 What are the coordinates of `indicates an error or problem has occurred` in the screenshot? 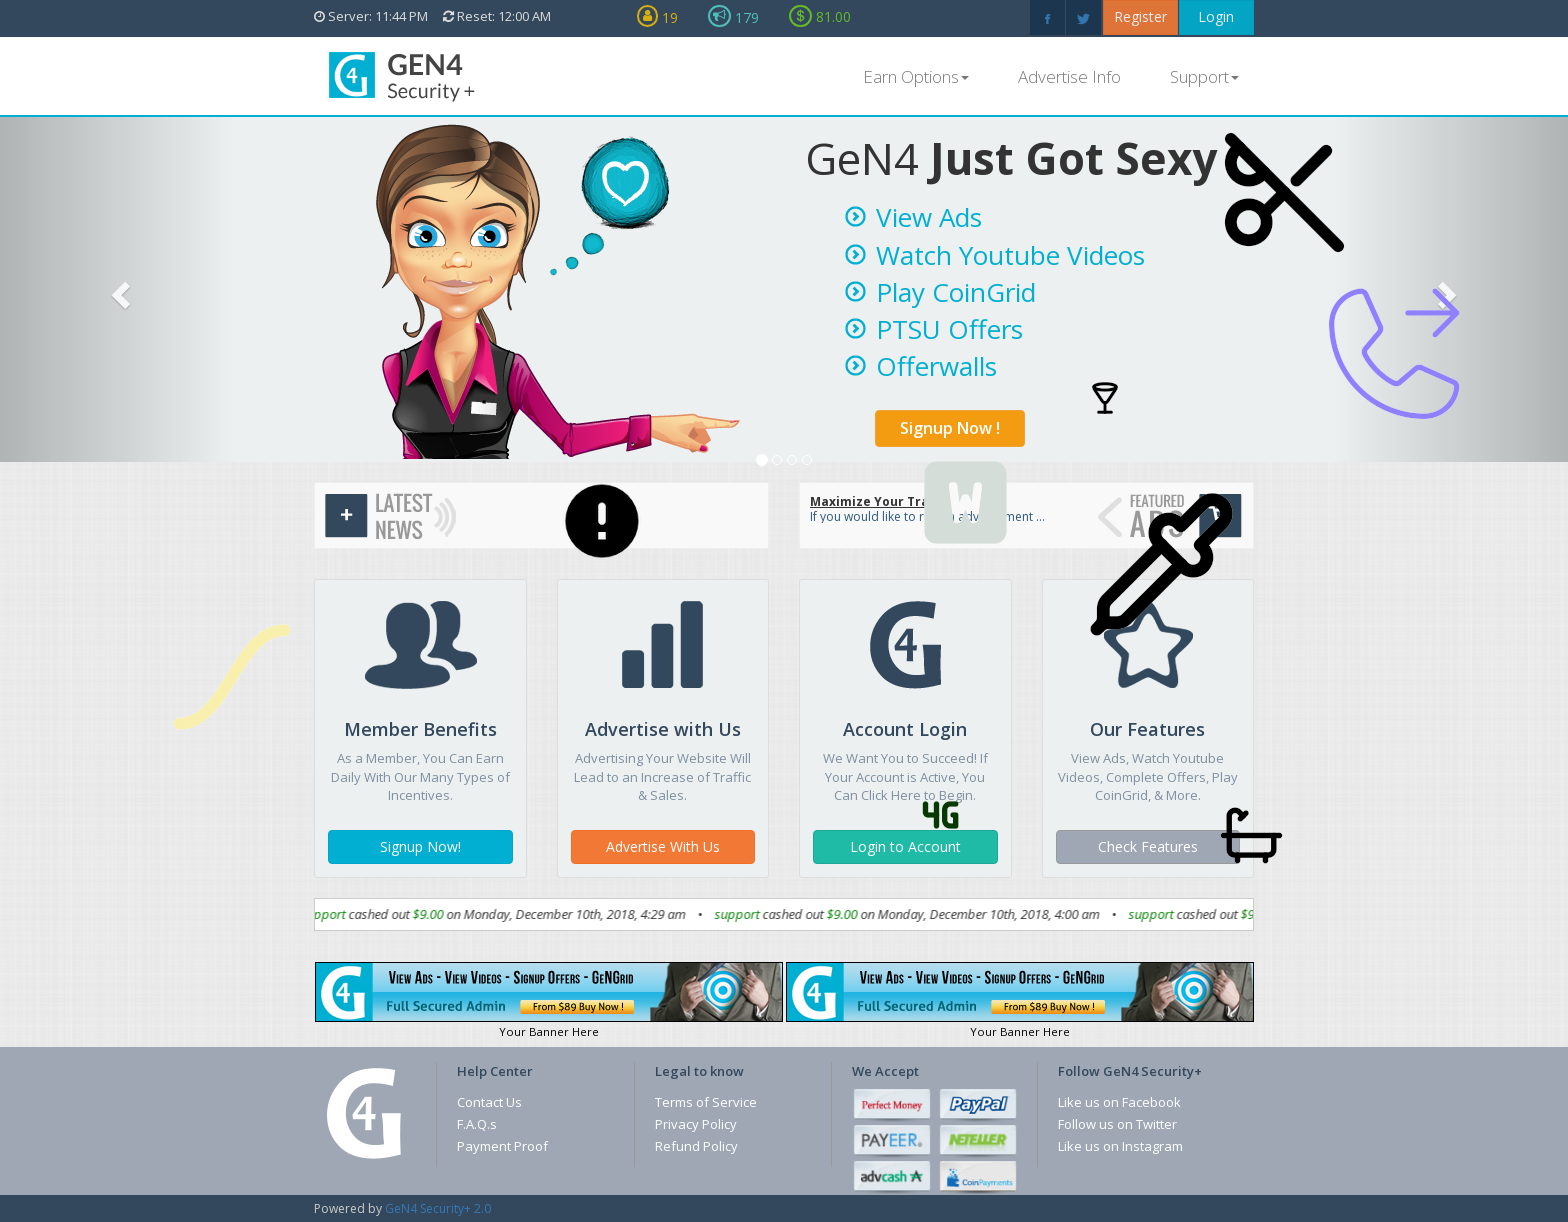 It's located at (602, 521).